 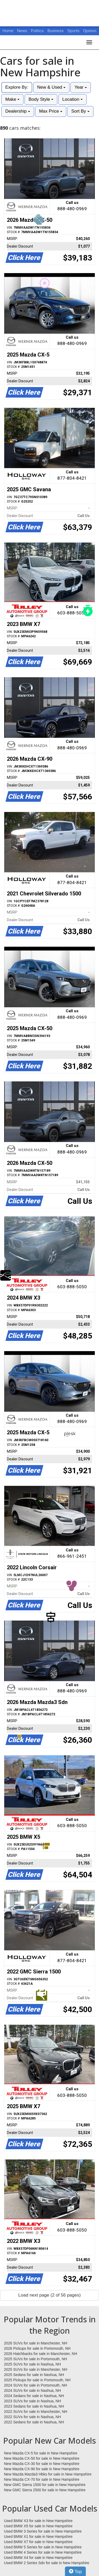 I want to click on open the YOLO anonymous messaging app, so click(x=72, y=1586).